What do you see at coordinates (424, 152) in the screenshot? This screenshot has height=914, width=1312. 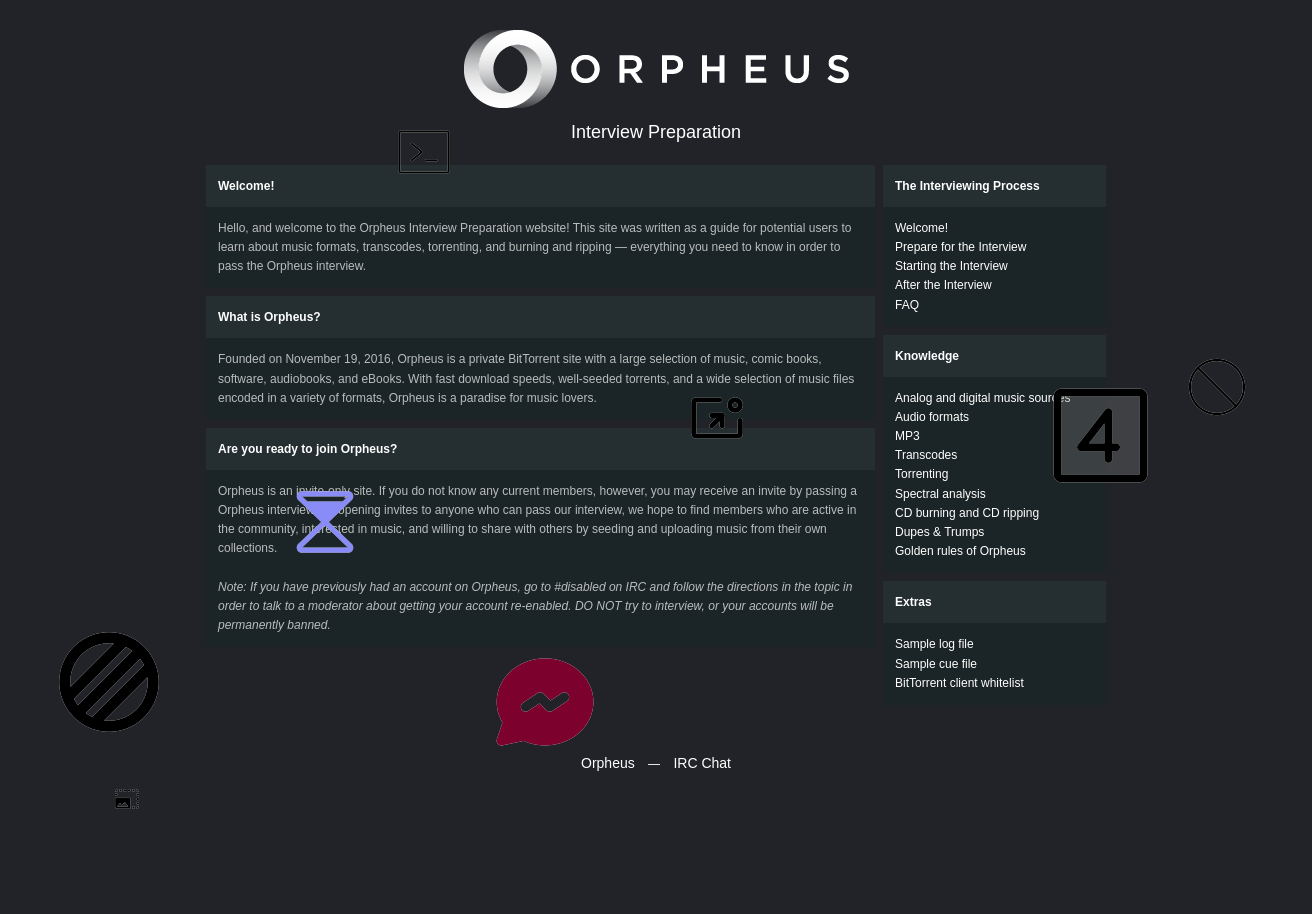 I see `open command line terminal` at bounding box center [424, 152].